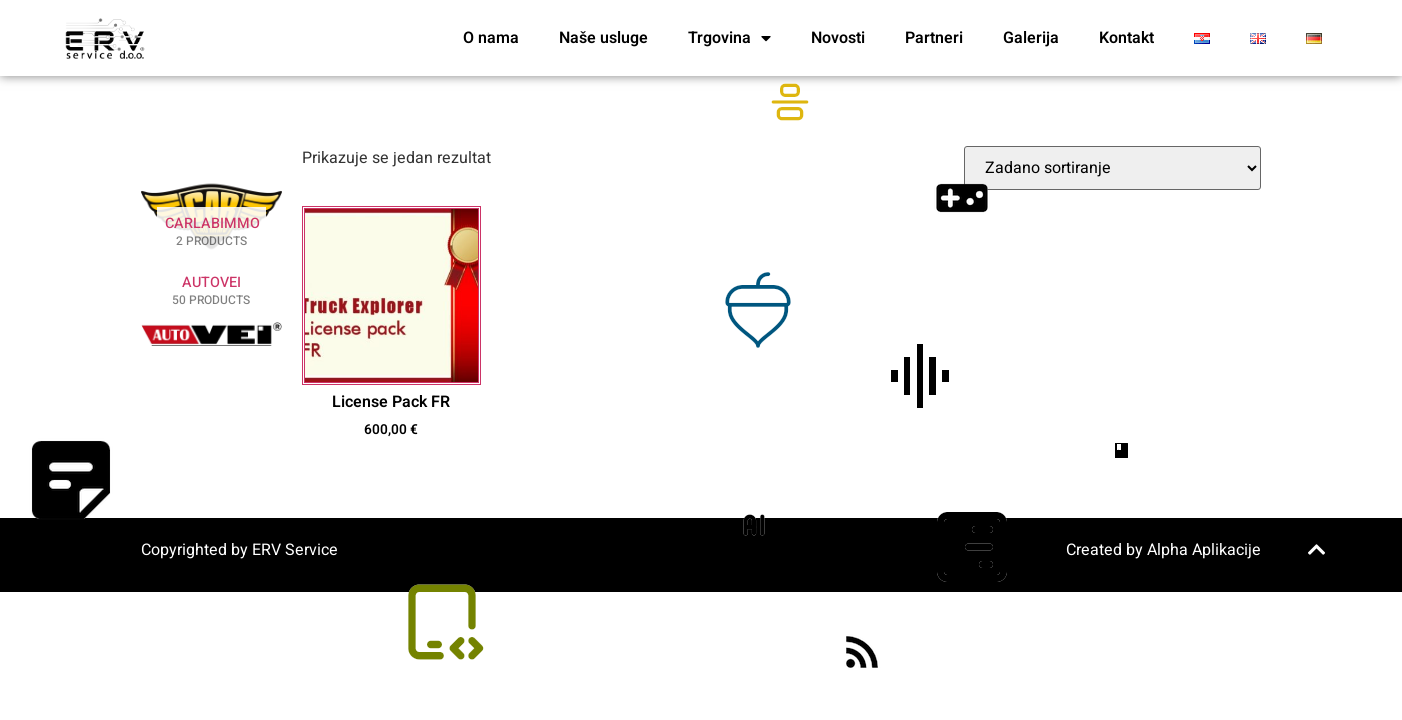  I want to click on create a new note, so click(71, 480).